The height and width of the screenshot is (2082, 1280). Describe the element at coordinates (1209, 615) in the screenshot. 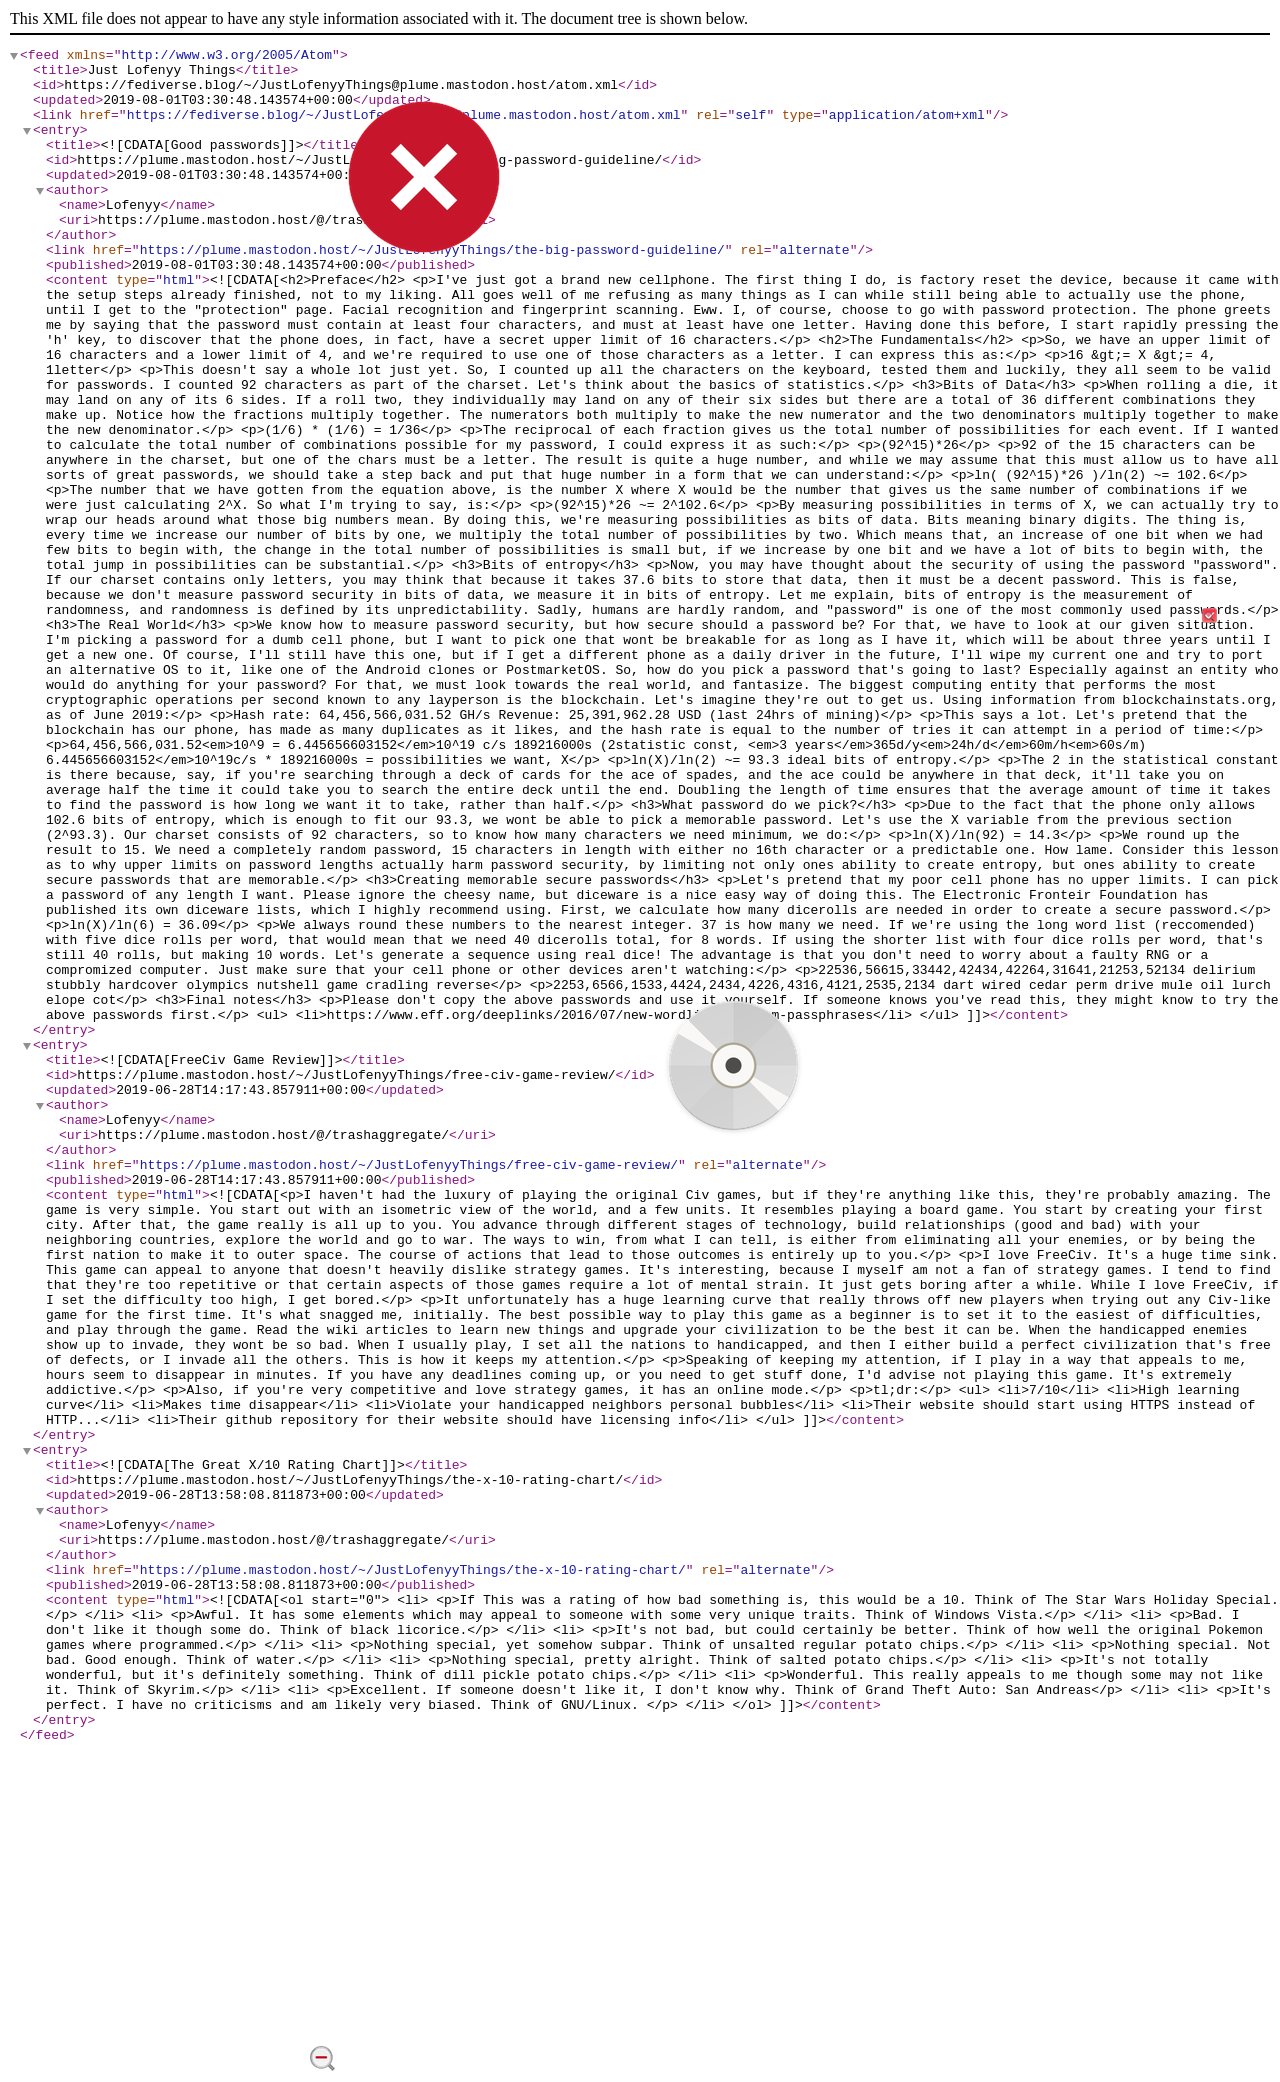

I see `open dconf editor application` at that location.